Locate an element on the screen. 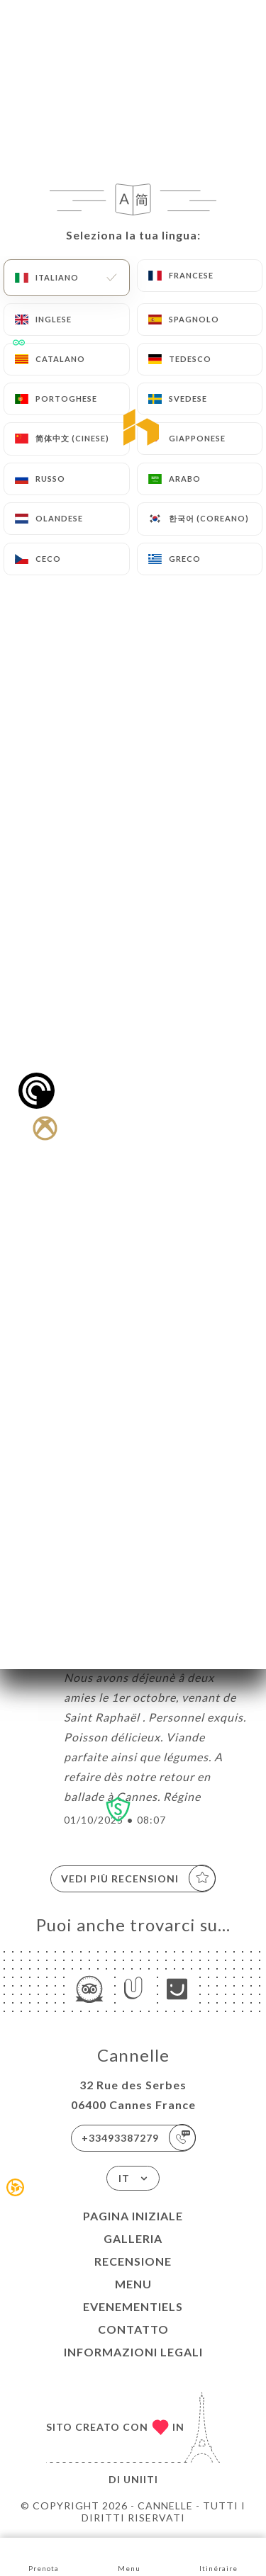 This screenshot has height=2576, width=266. google container-optimized os logo is located at coordinates (15, 2187).